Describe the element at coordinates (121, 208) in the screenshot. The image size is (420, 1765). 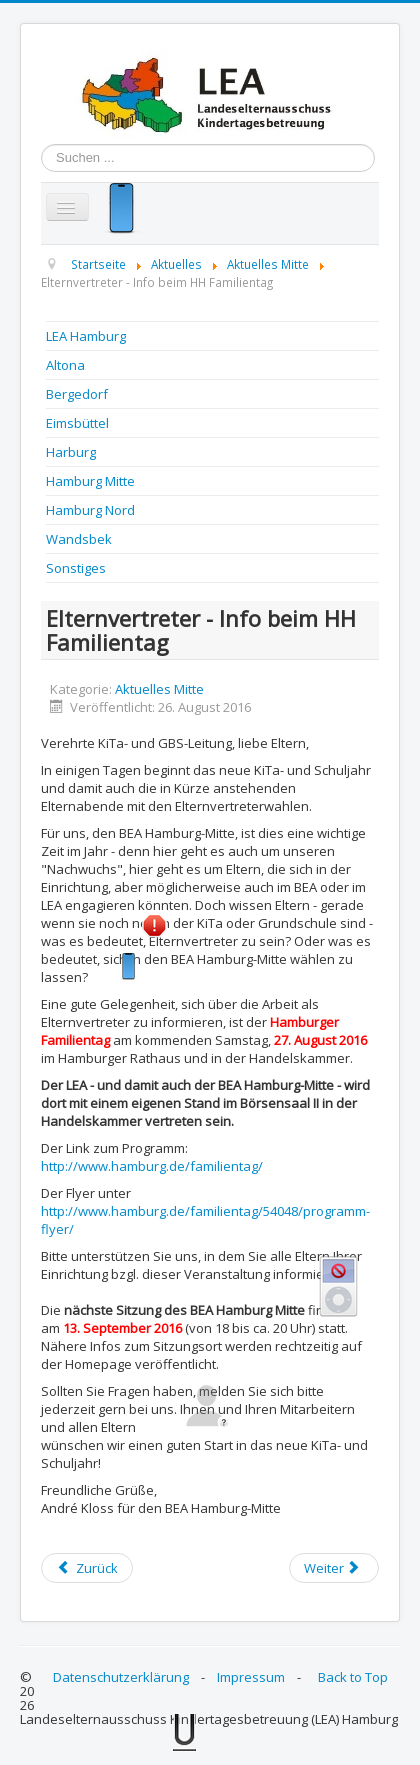
I see `iPhone 15 Pro device icon` at that location.